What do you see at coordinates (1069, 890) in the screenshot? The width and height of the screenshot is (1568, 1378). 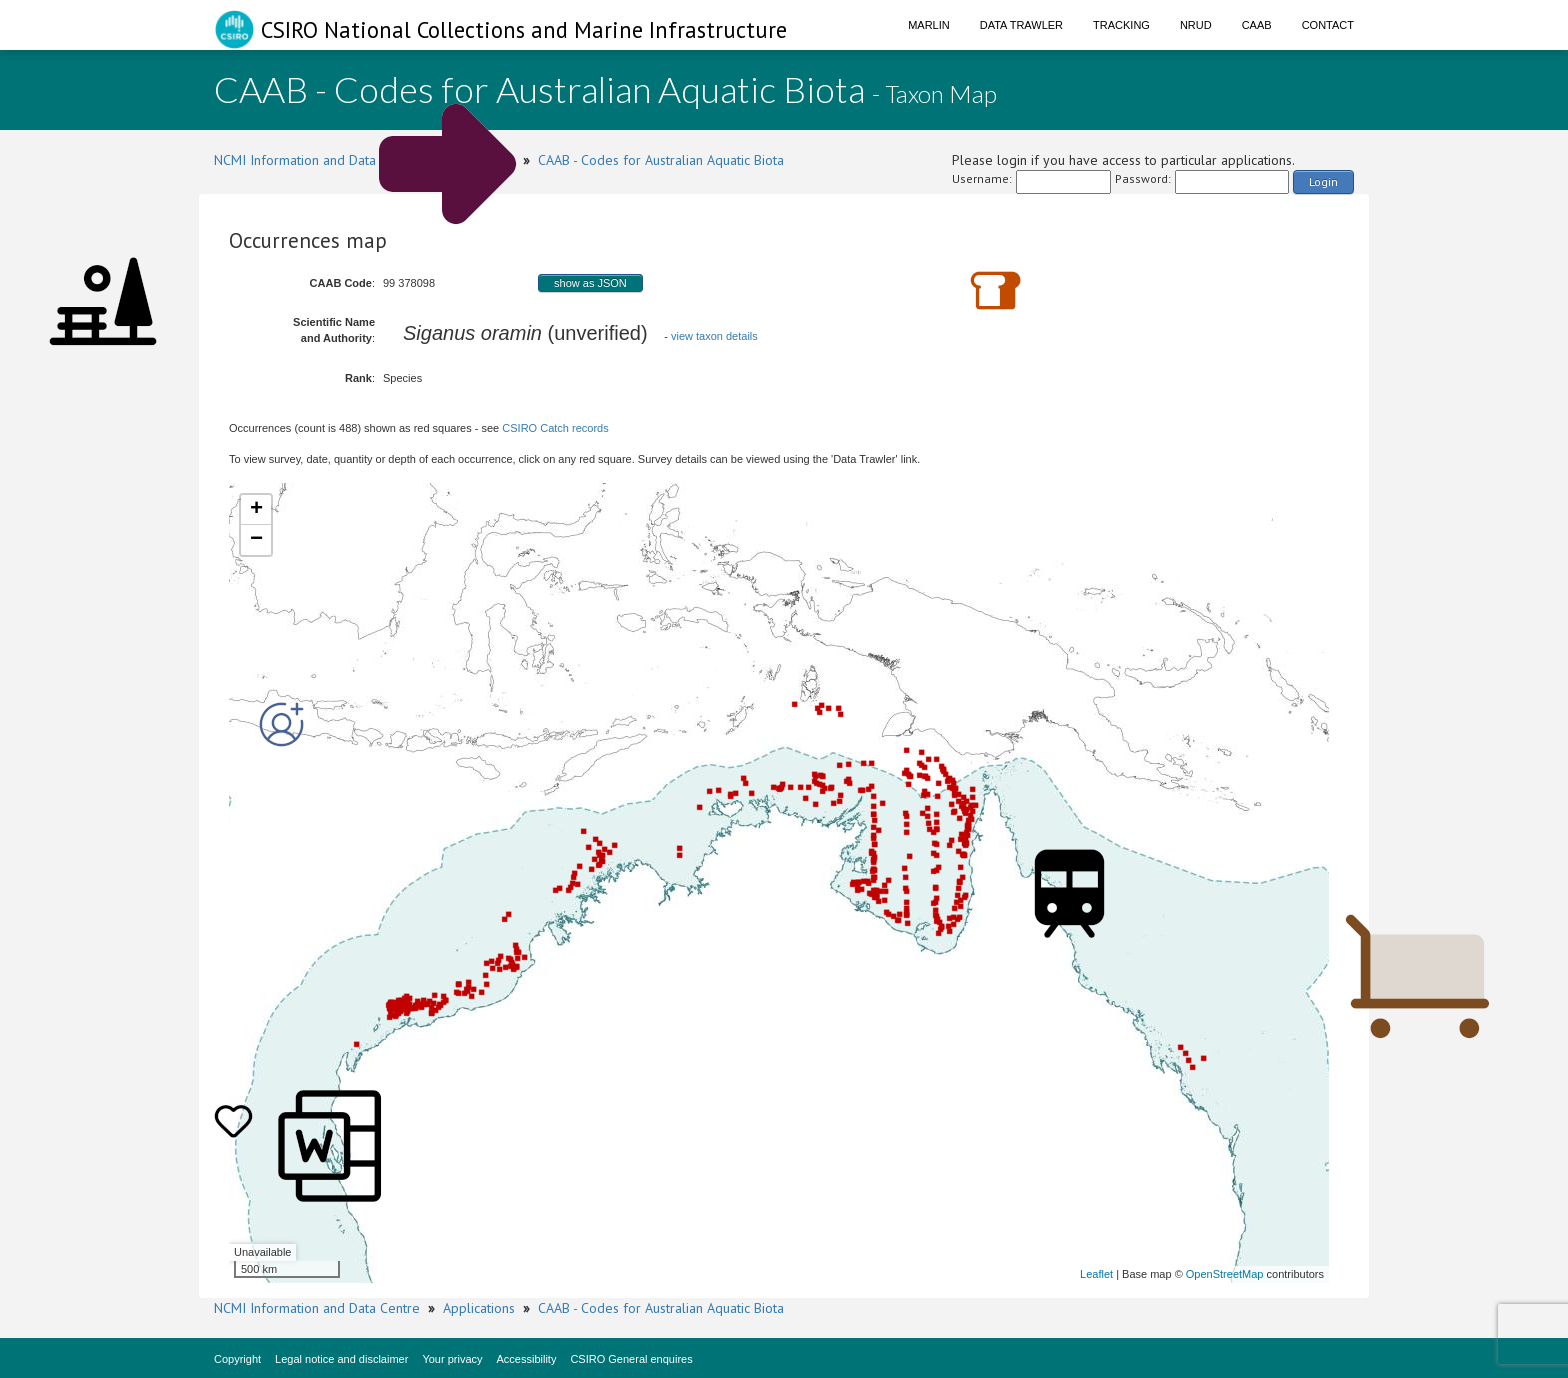 I see `access train schedules or railway information` at bounding box center [1069, 890].